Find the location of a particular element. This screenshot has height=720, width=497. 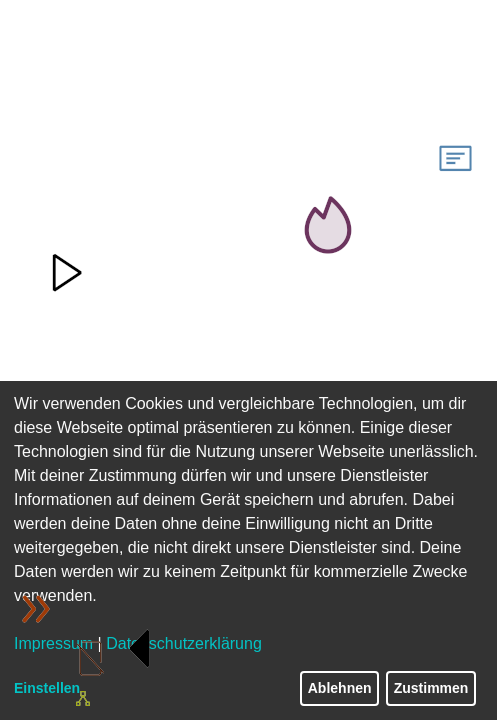

view subtype hierarchy in code editor is located at coordinates (83, 698).